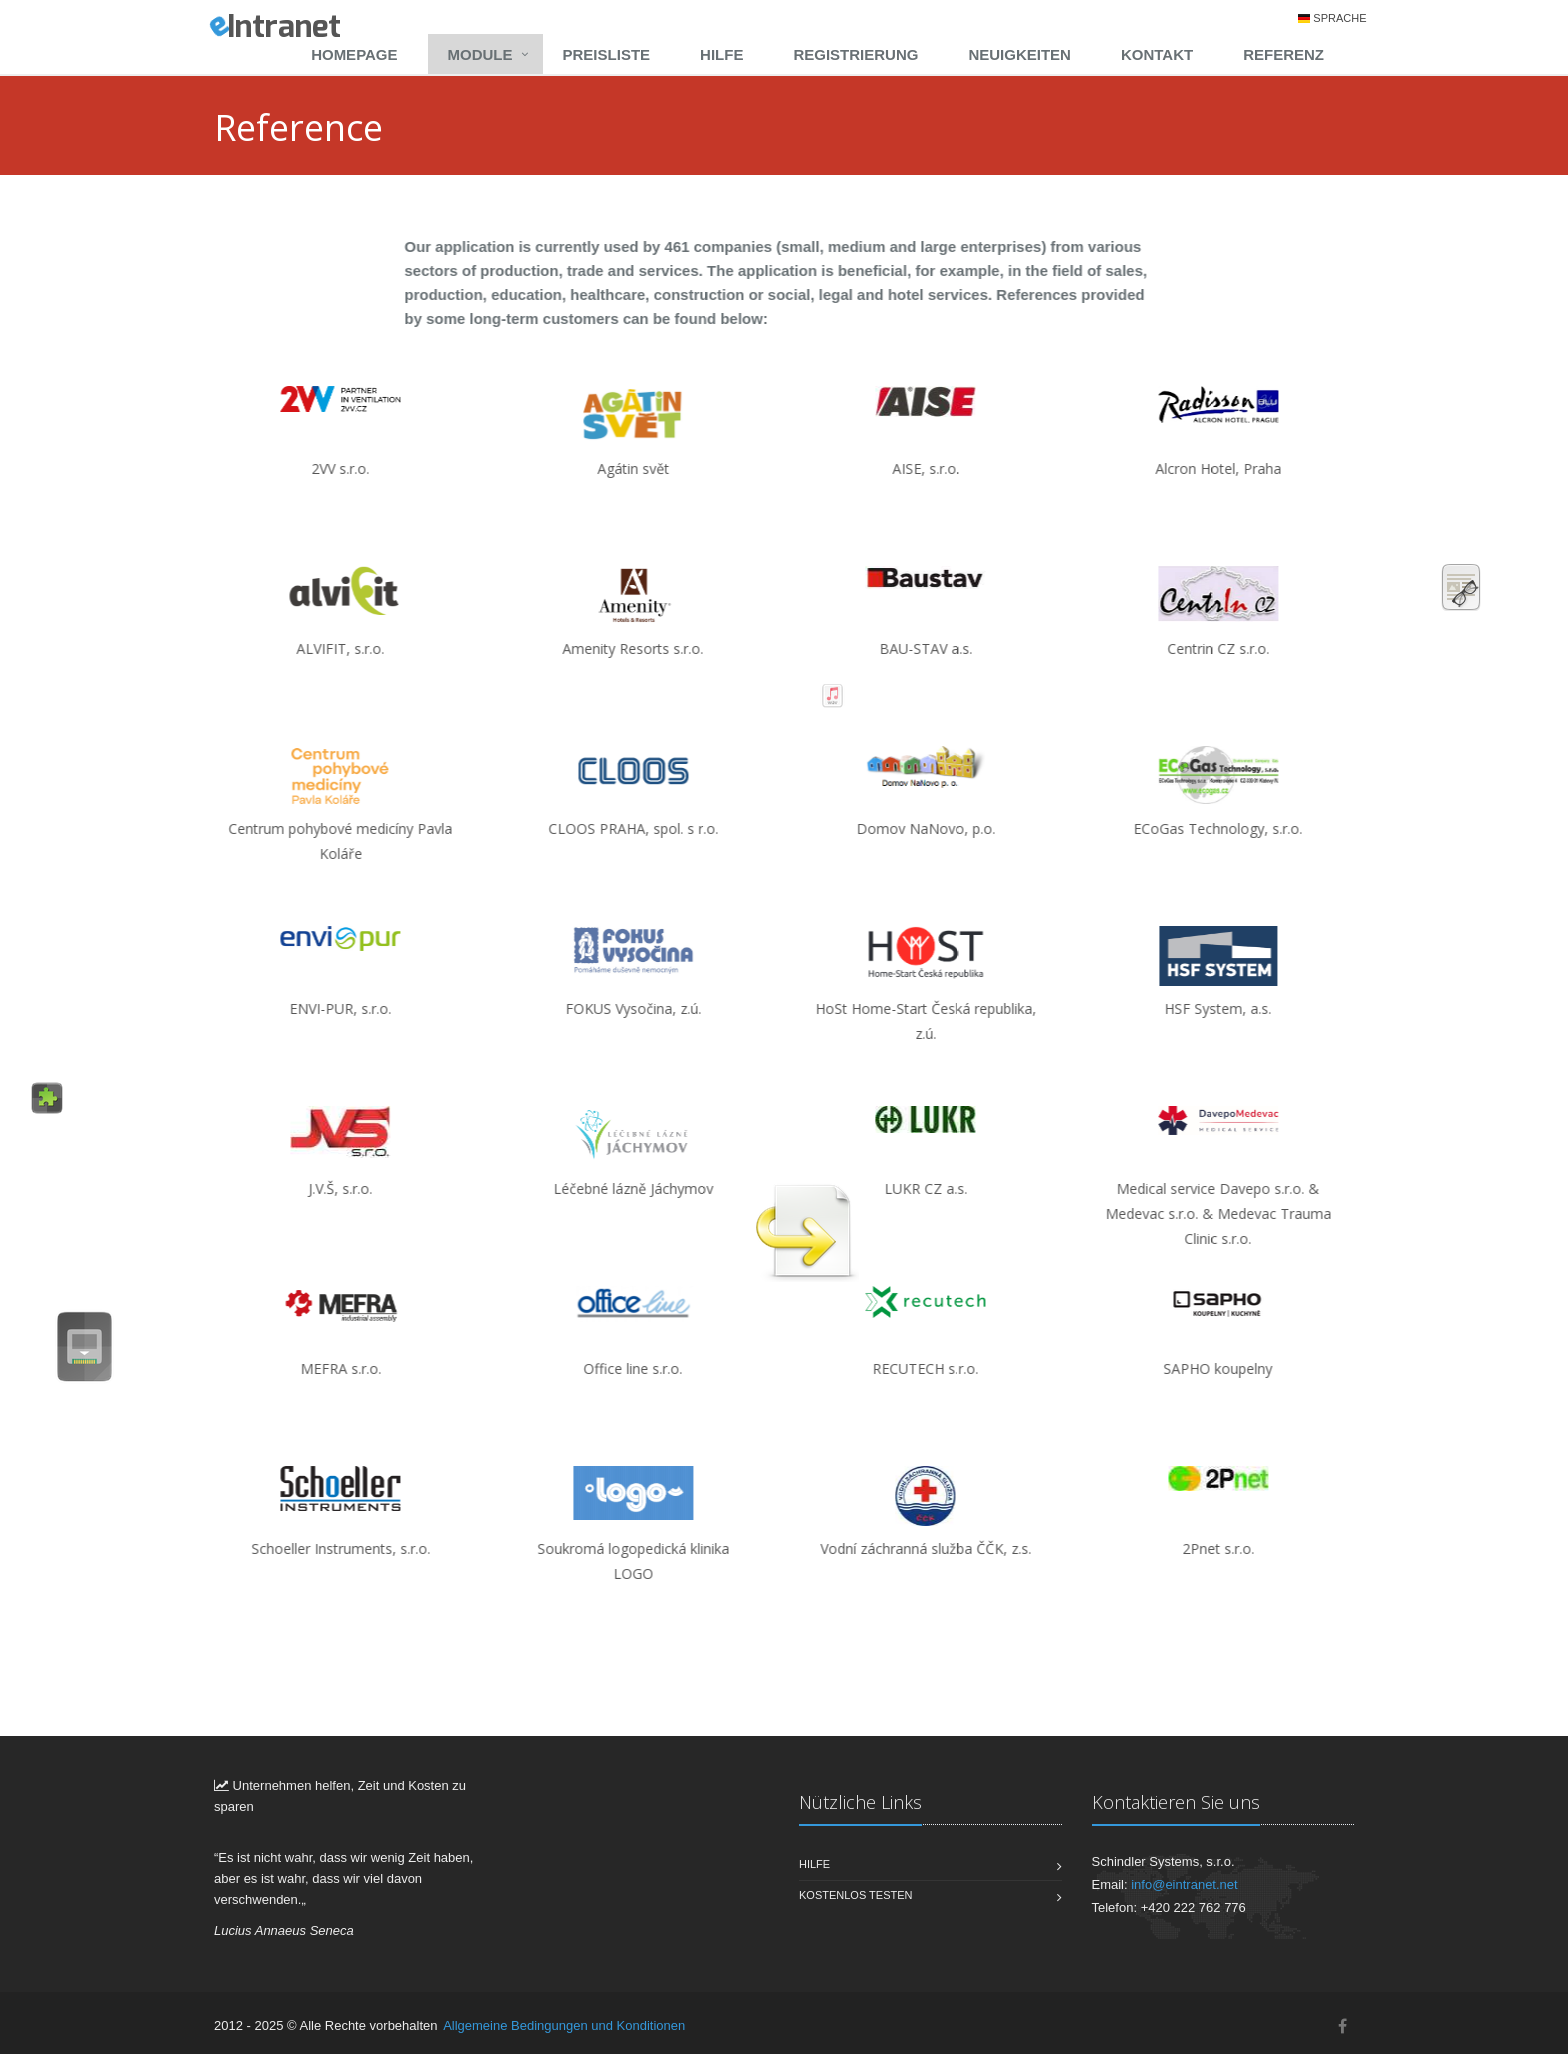 This screenshot has height=2054, width=1568. Describe the element at coordinates (807, 1230) in the screenshot. I see `revert document to previous version` at that location.